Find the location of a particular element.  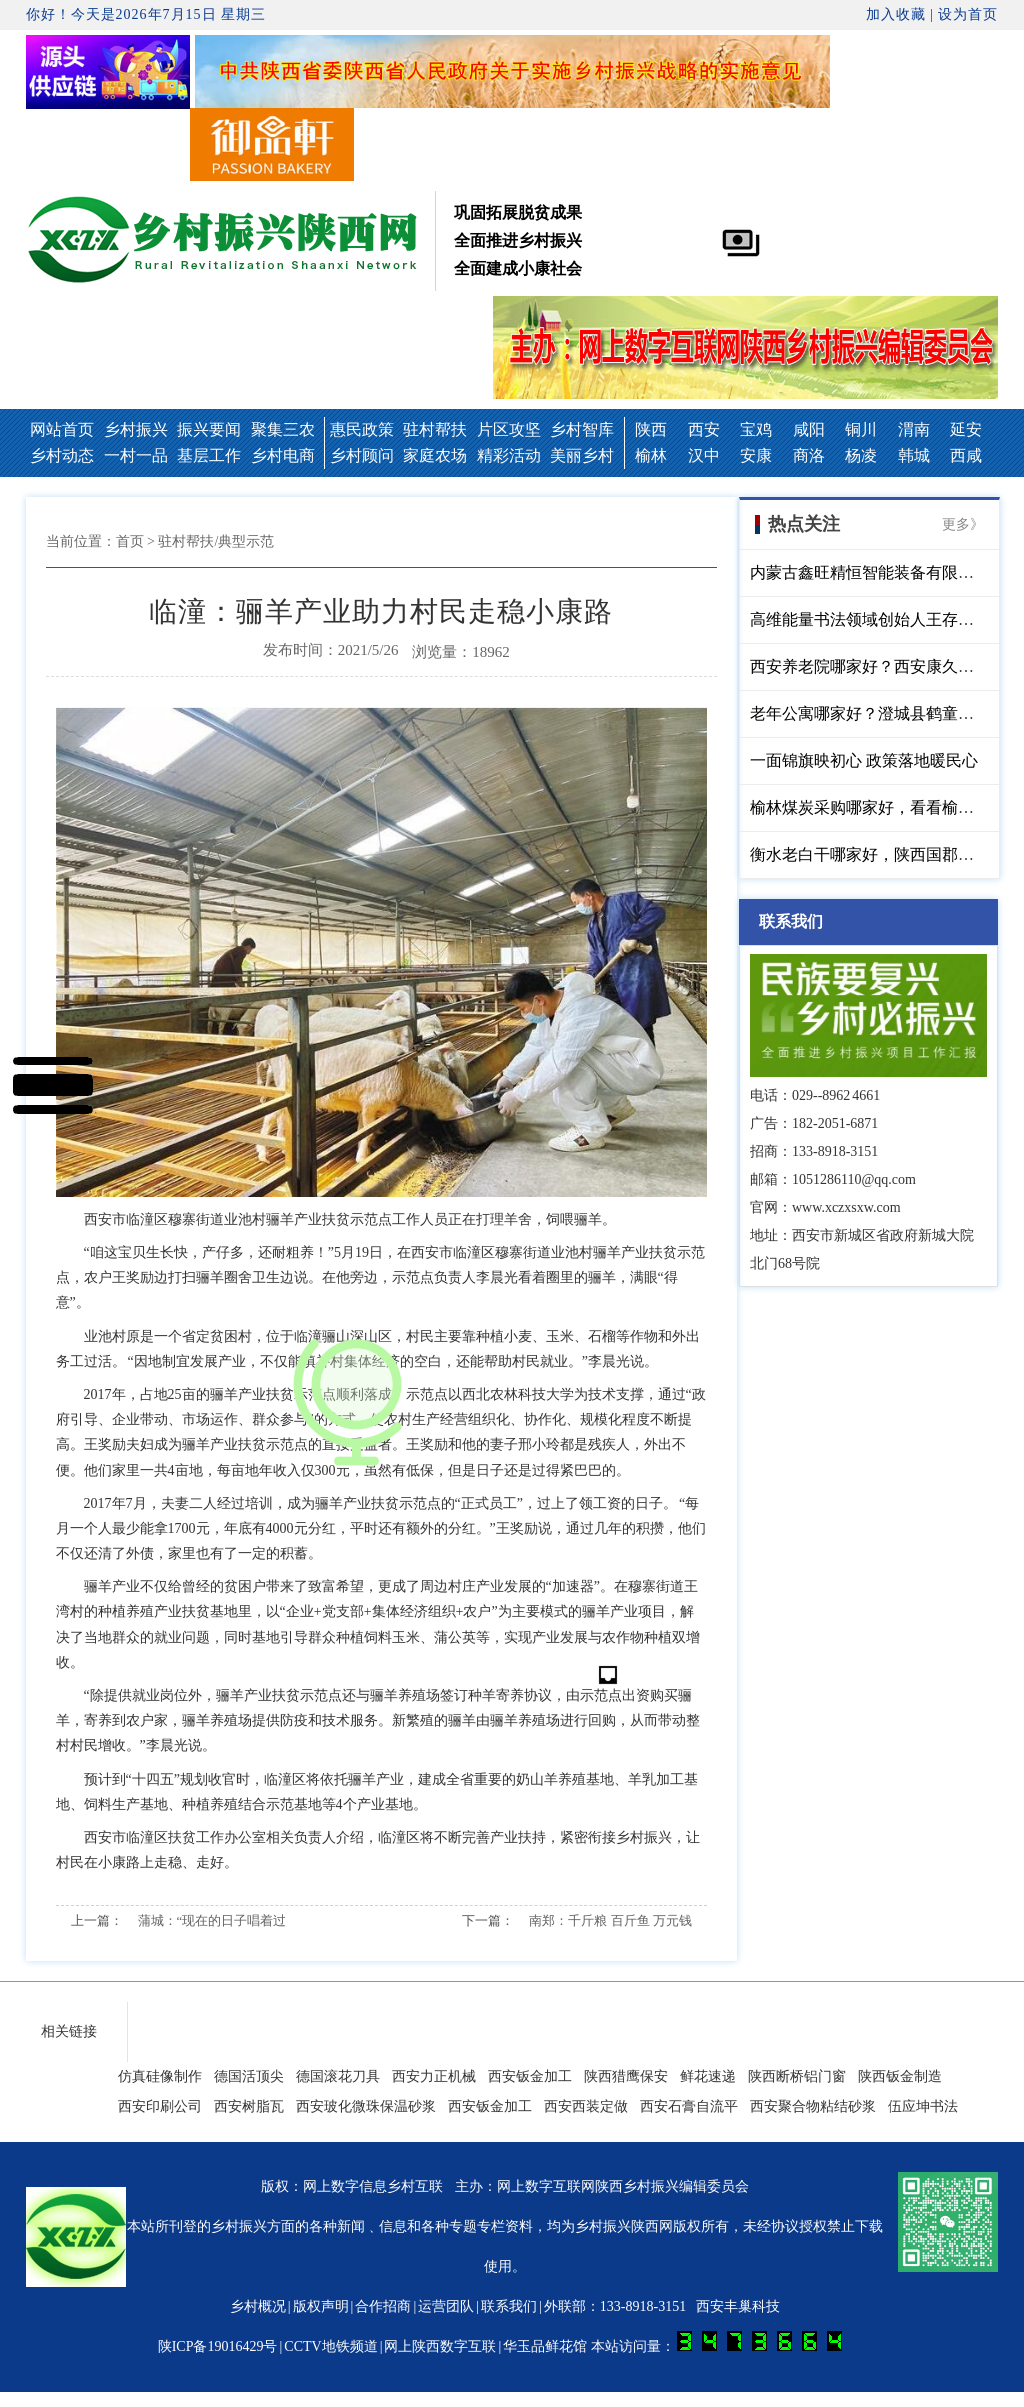

access payment methods is located at coordinates (741, 243).